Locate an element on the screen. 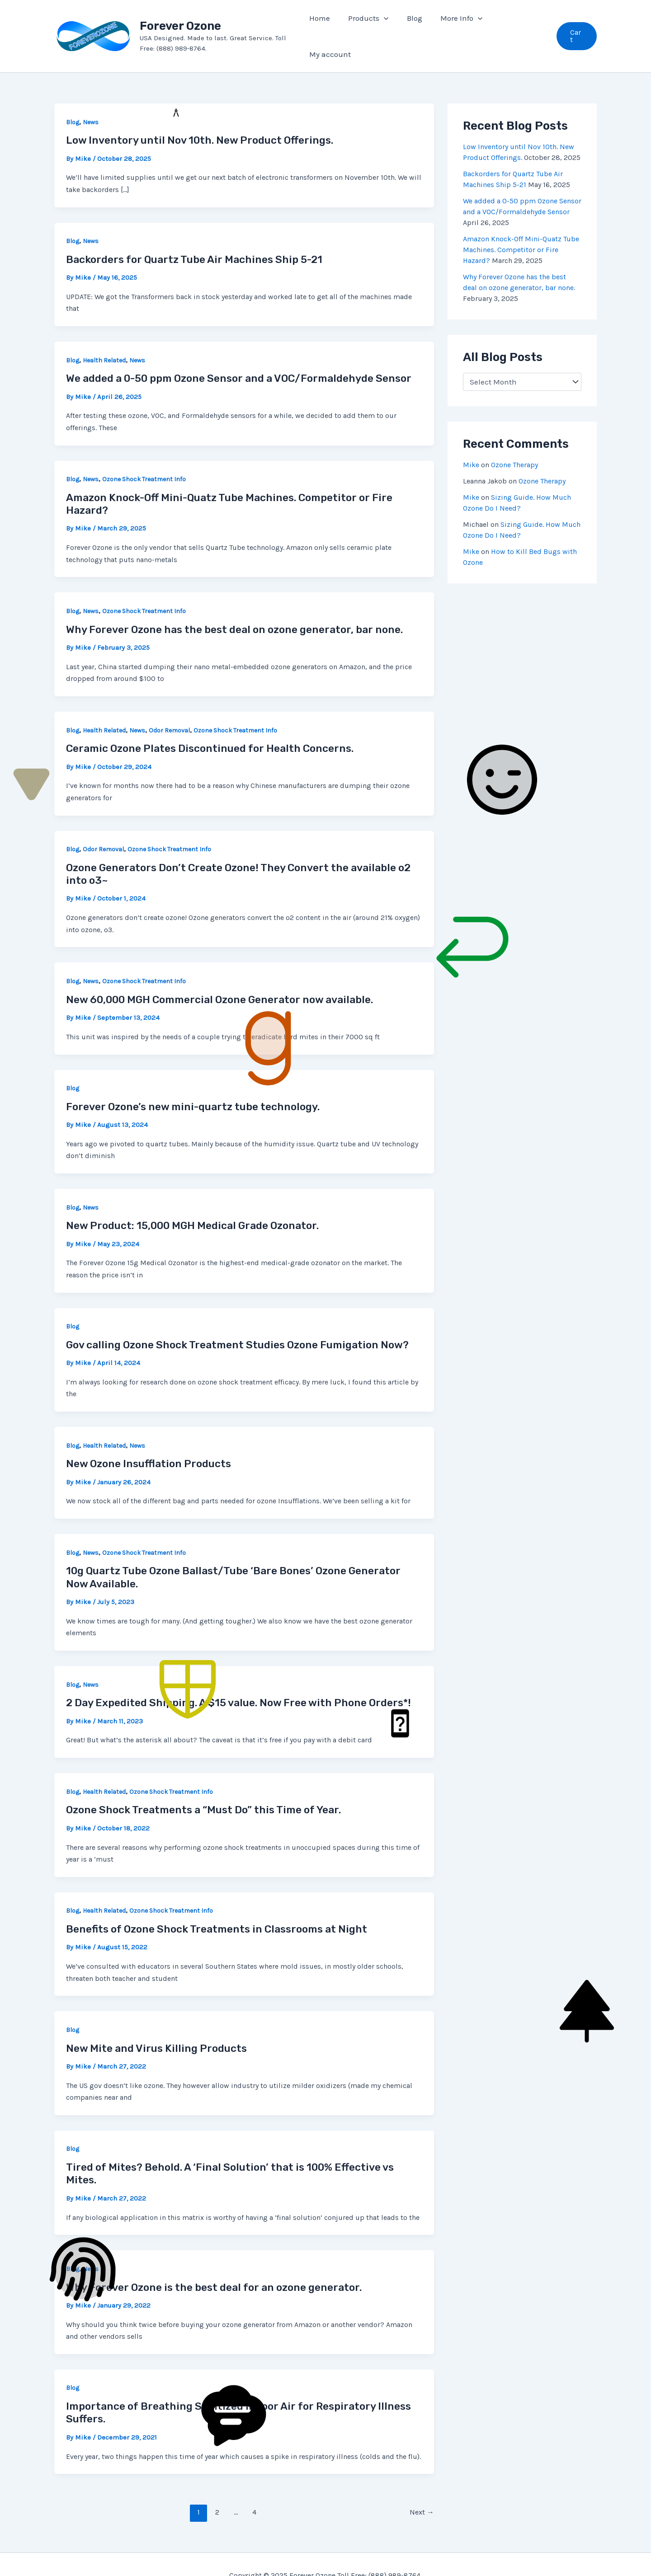  access architecture or design tools is located at coordinates (176, 113).